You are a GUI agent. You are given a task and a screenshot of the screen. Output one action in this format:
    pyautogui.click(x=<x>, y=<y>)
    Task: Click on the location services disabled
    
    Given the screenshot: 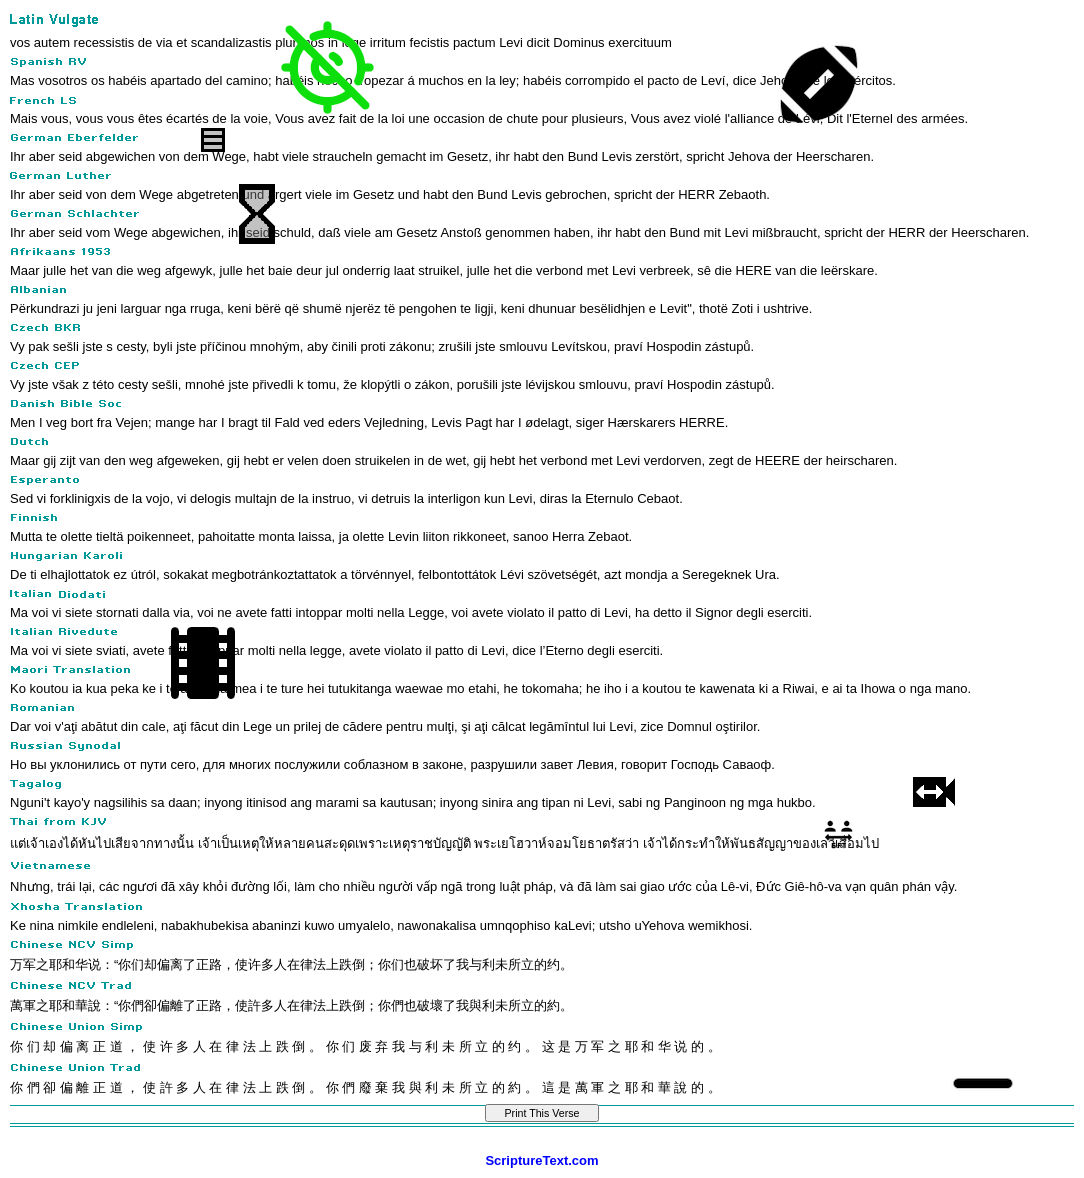 What is the action you would take?
    pyautogui.click(x=327, y=67)
    